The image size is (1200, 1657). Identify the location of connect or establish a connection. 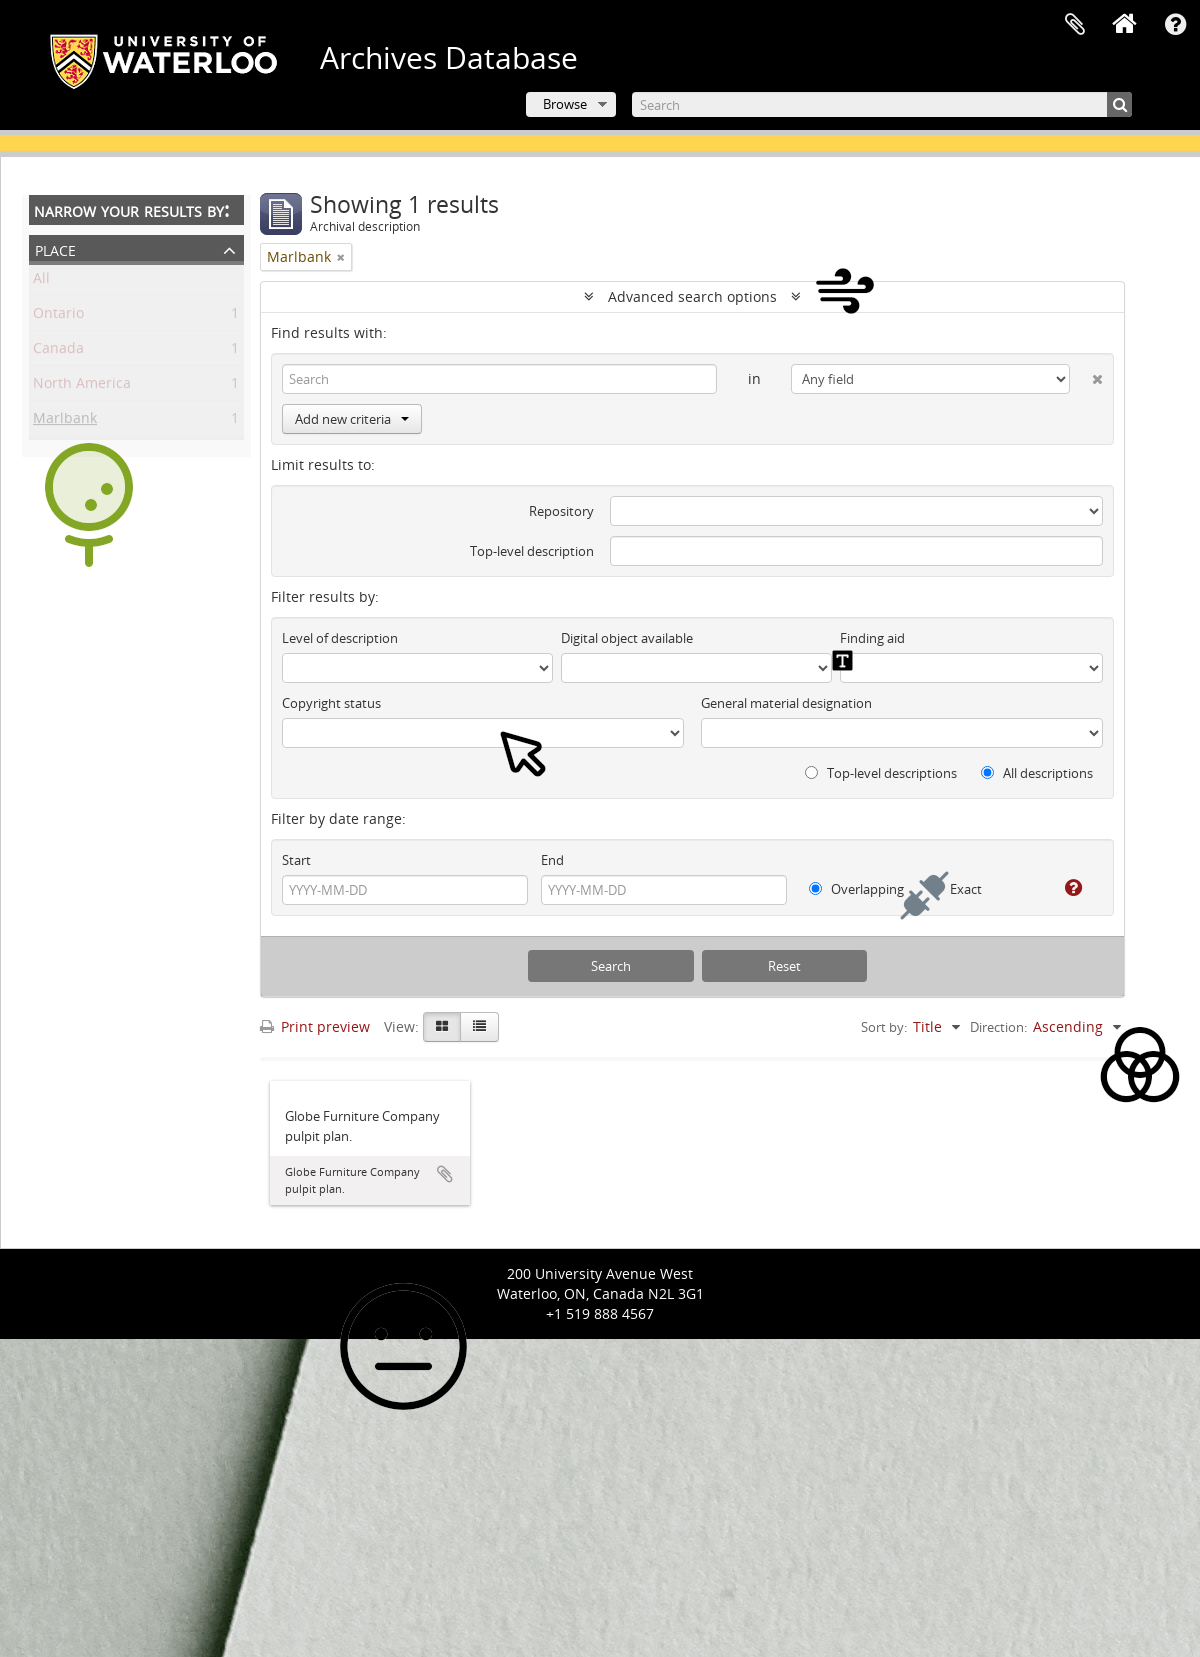
(924, 895).